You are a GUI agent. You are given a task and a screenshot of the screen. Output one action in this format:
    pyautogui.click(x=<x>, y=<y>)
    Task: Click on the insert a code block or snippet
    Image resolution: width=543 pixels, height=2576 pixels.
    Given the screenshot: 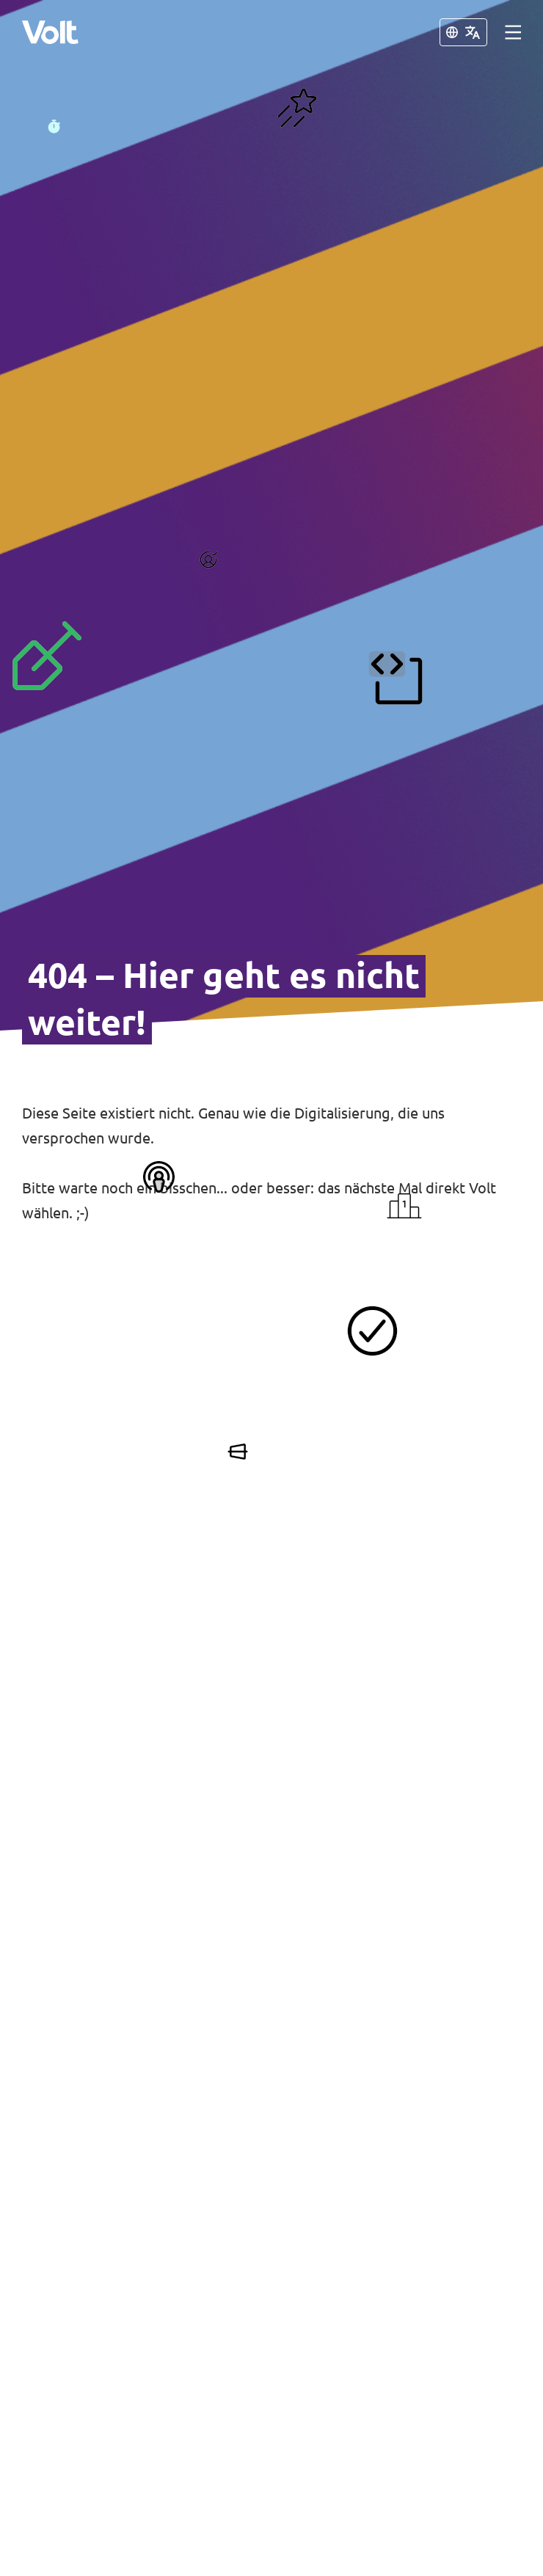 What is the action you would take?
    pyautogui.click(x=398, y=681)
    